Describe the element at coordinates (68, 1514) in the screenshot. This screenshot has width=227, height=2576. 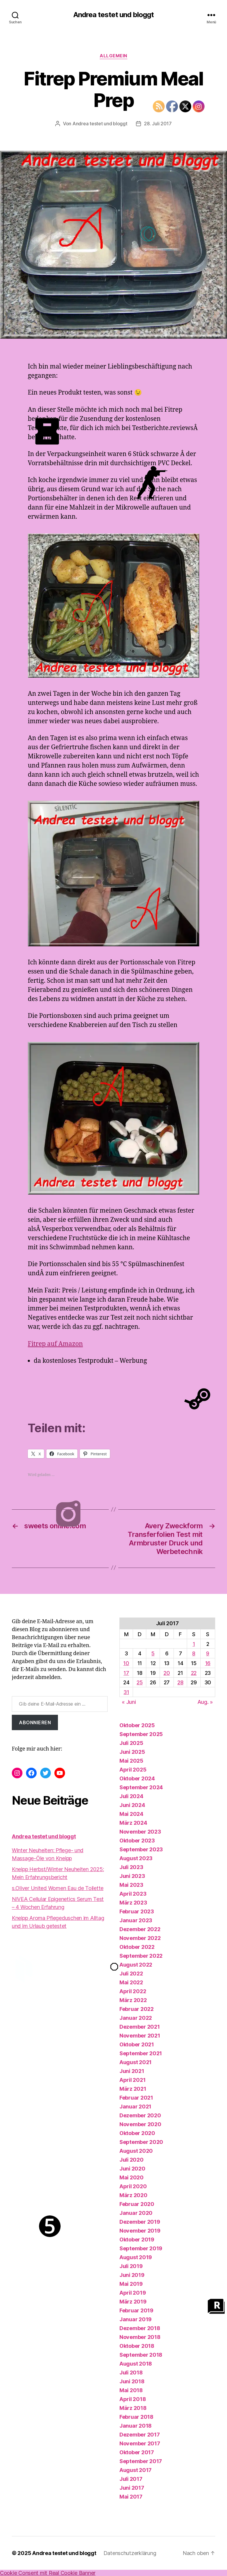
I see `open piwigo photo gallery app` at that location.